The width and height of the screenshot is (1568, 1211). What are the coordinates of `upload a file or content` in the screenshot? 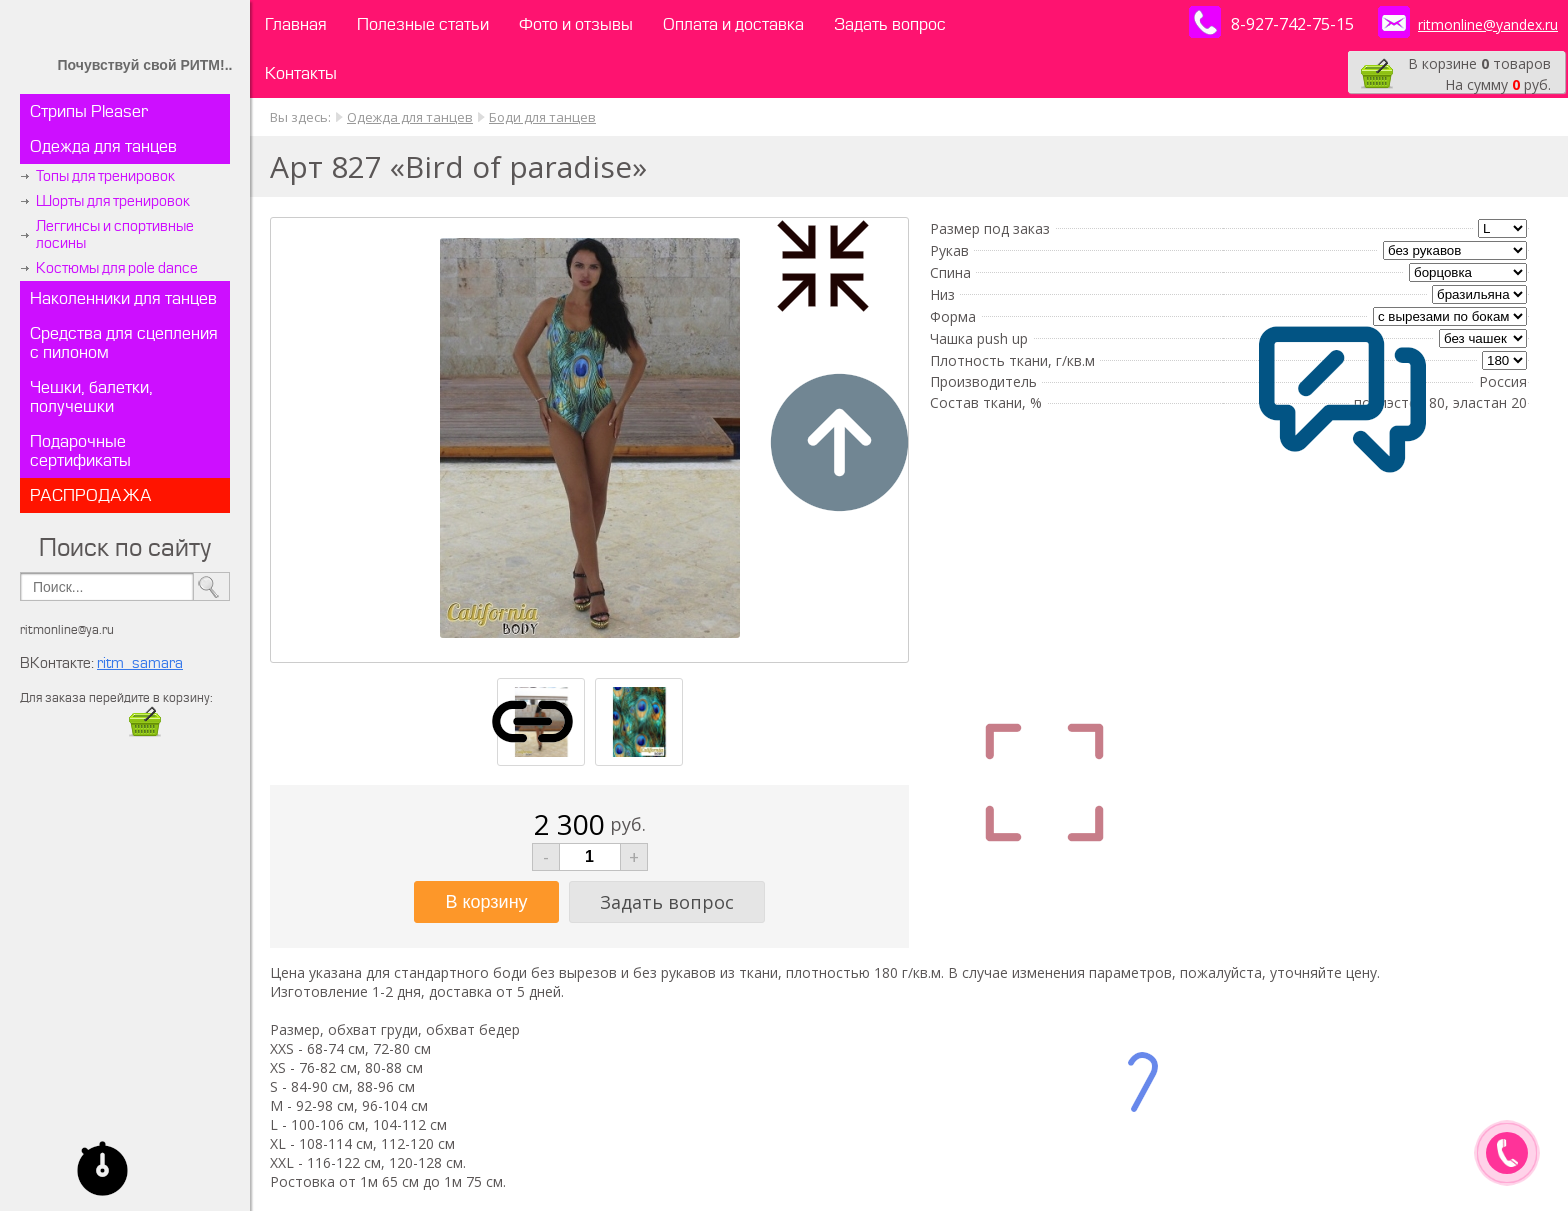 It's located at (839, 442).